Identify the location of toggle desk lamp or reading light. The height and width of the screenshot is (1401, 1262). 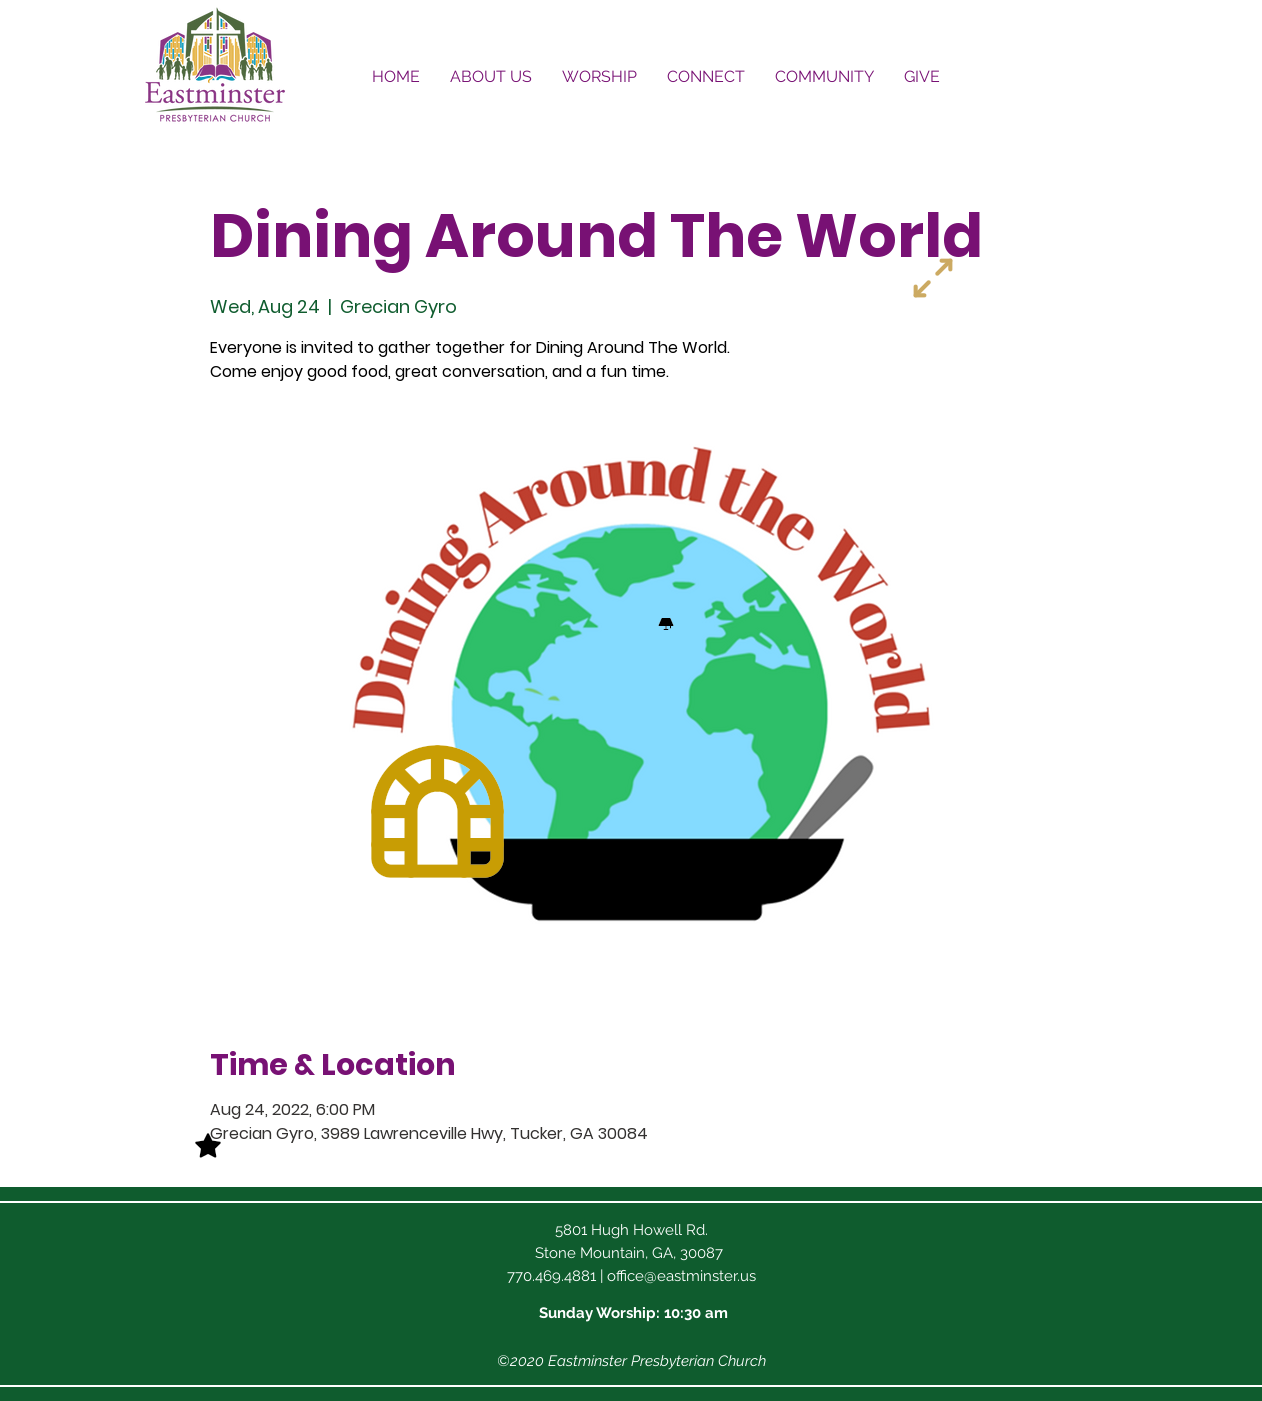
(666, 624).